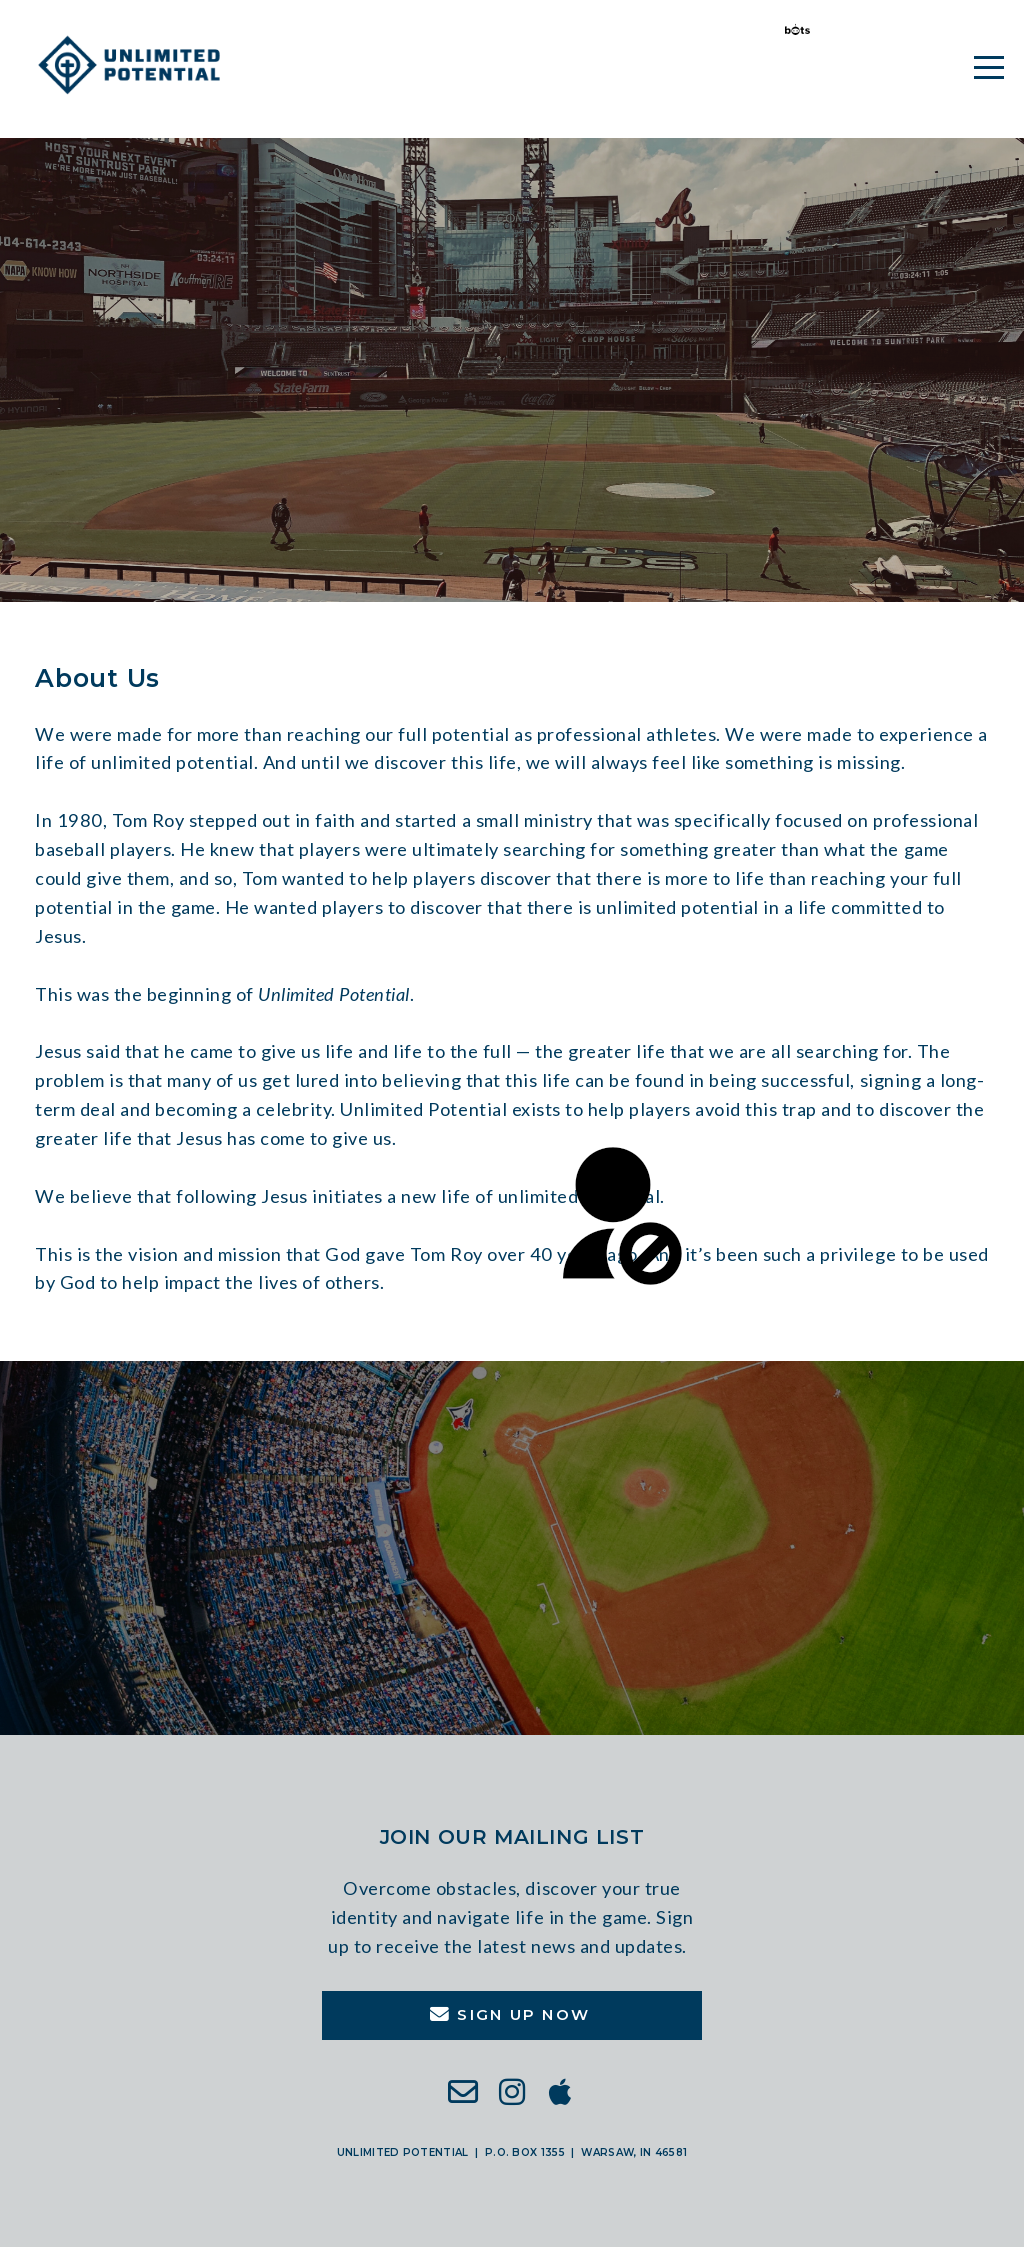 This screenshot has height=2247, width=1024. Describe the element at coordinates (797, 30) in the screenshot. I see `bots platform logo` at that location.